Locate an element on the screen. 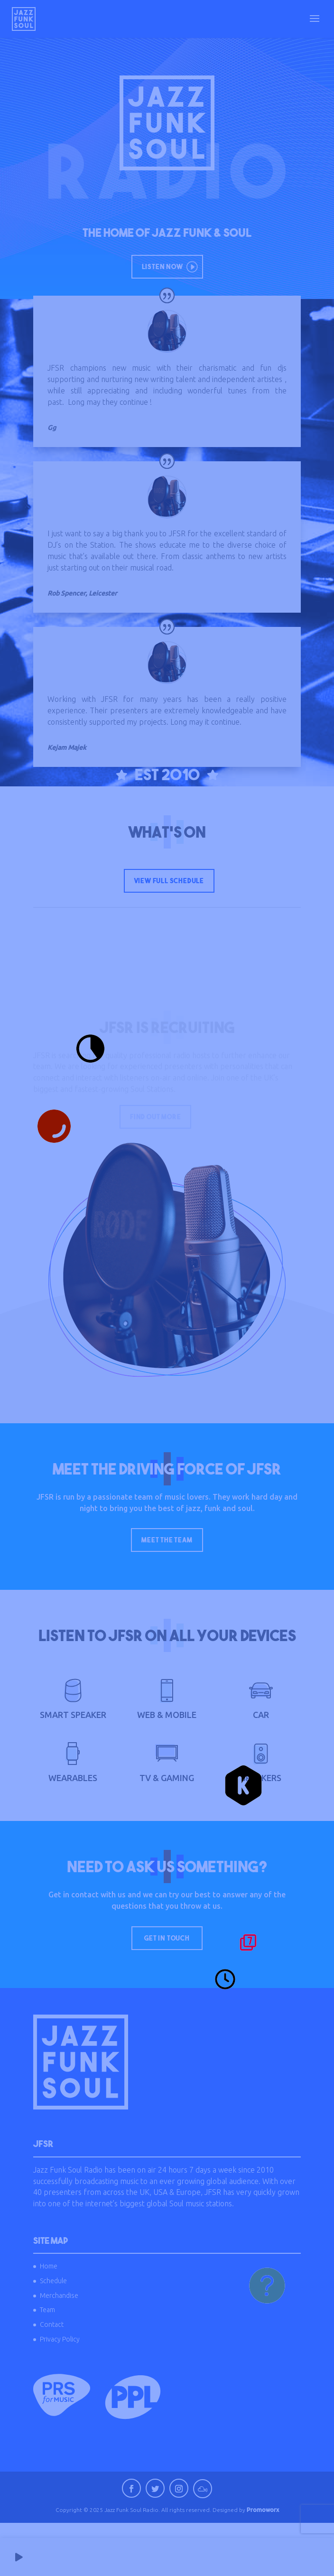 This screenshot has width=334, height=2576. indicates 40% progress or completion is located at coordinates (90, 1048).